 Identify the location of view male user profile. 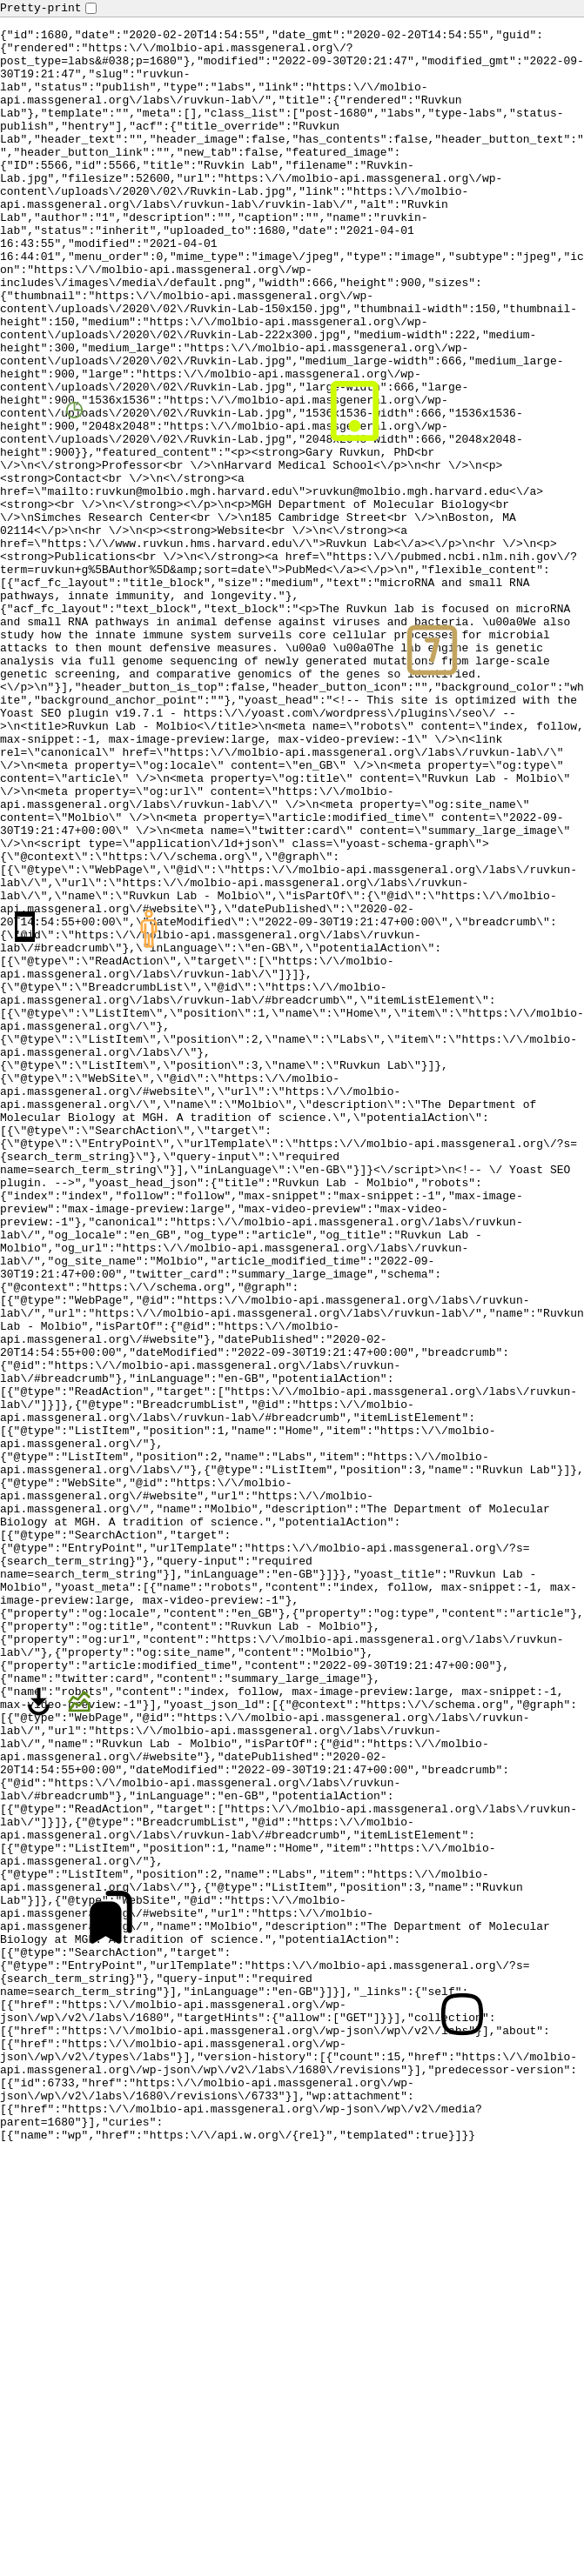
(149, 929).